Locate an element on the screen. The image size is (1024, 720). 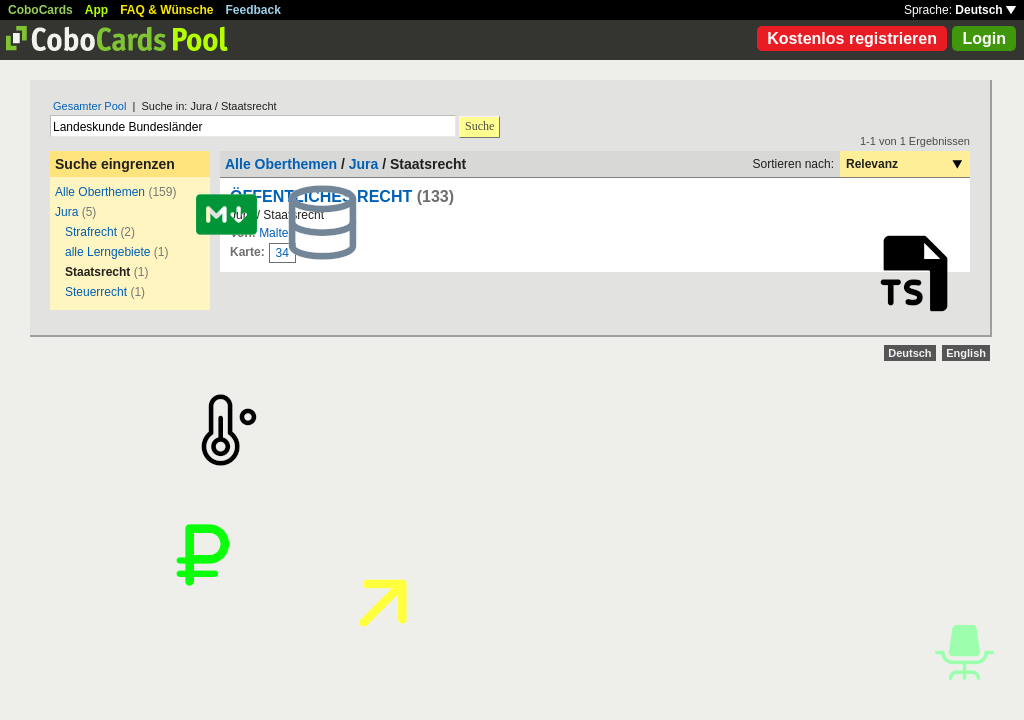
indicates markdown formatting is supported is located at coordinates (226, 214).